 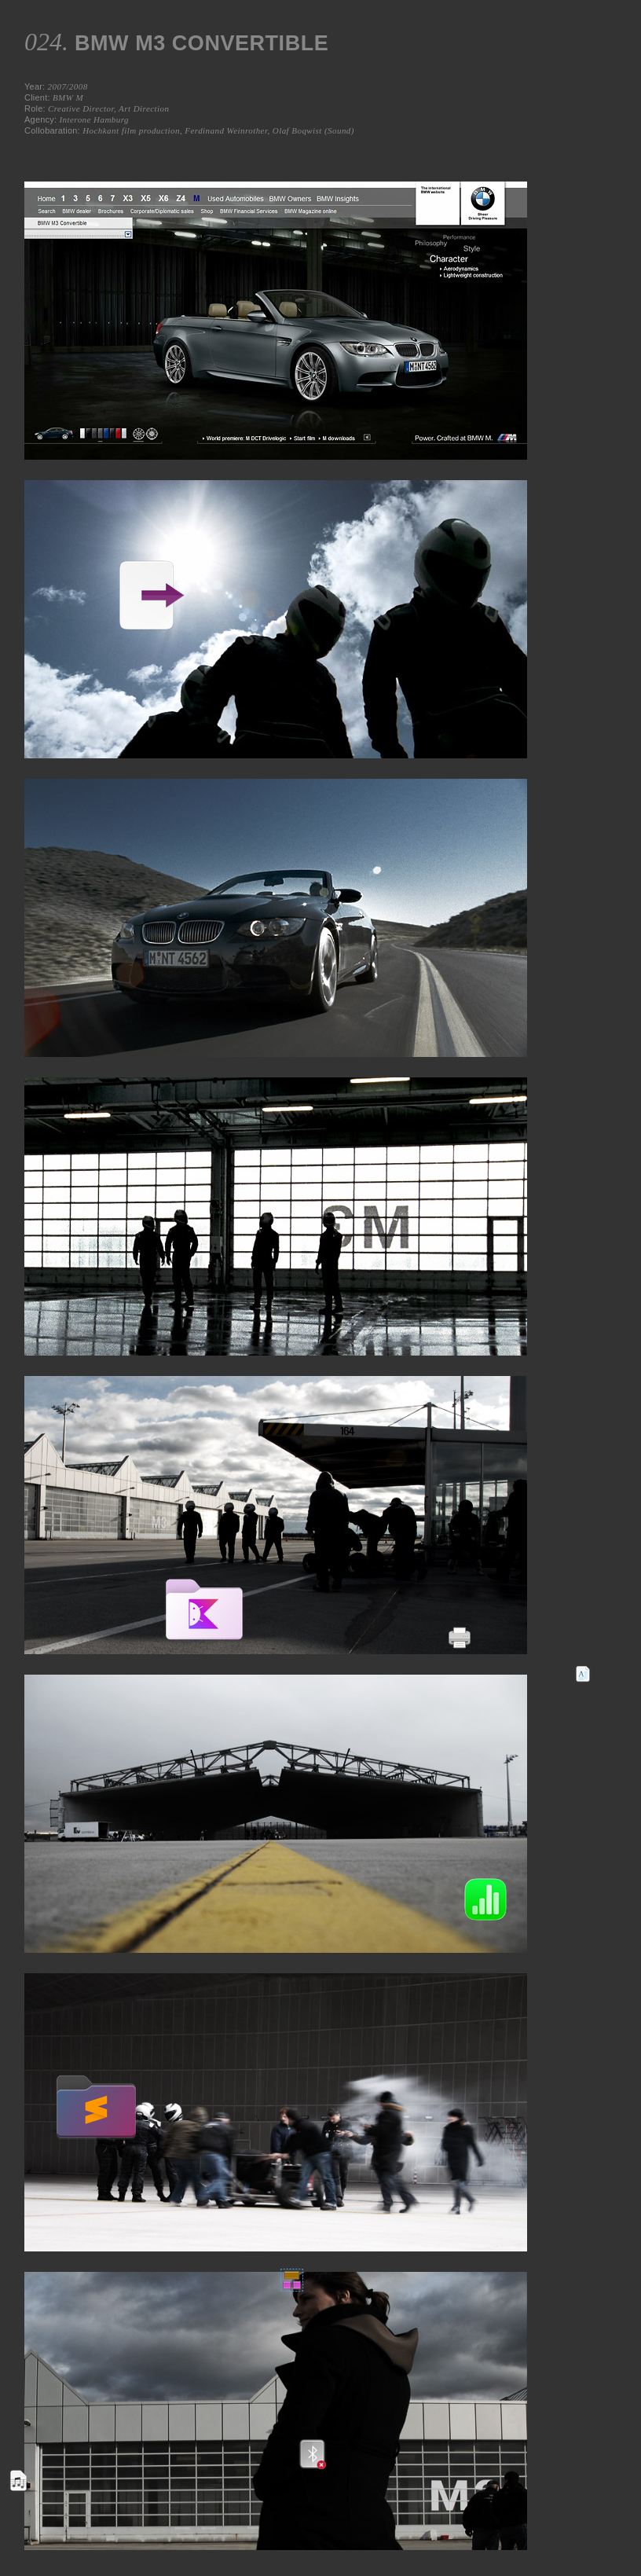 What do you see at coordinates (18, 2480) in the screenshot?
I see `an audio melody file type` at bounding box center [18, 2480].